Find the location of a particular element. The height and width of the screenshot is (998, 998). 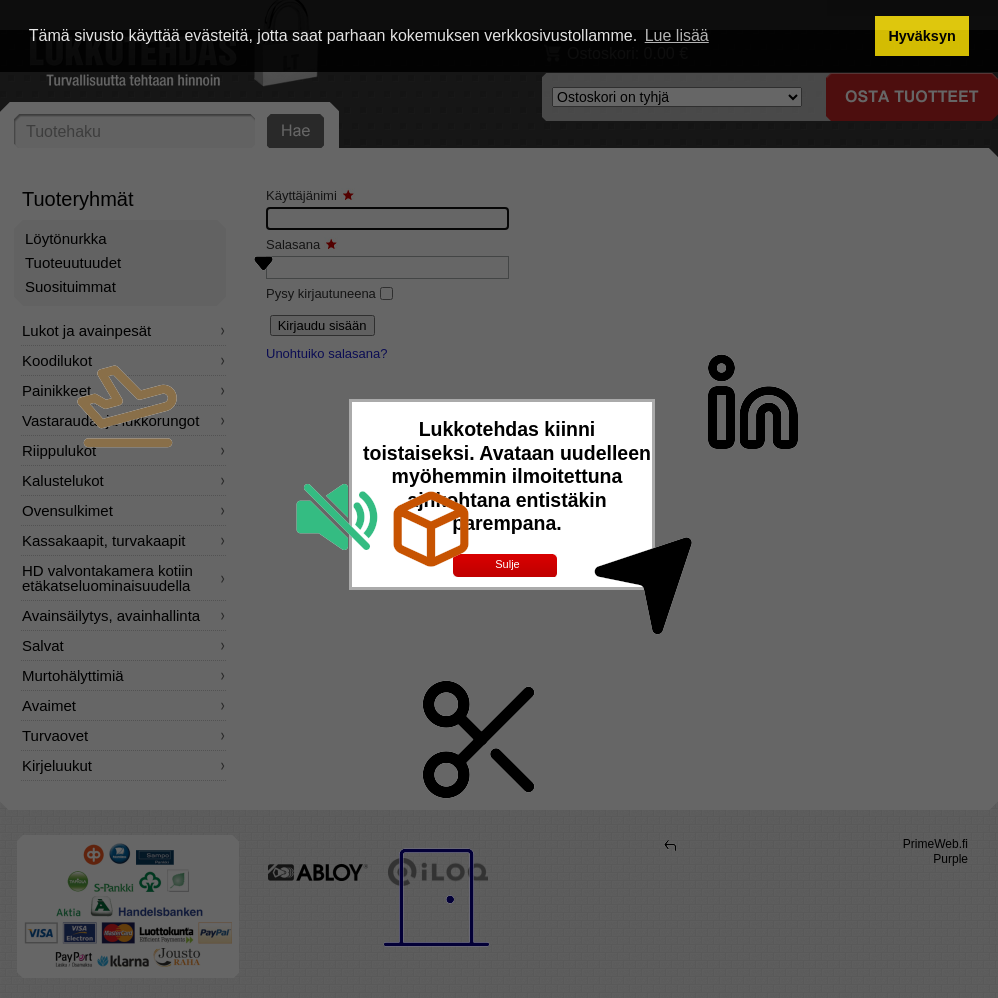

cut selected content is located at coordinates (481, 739).